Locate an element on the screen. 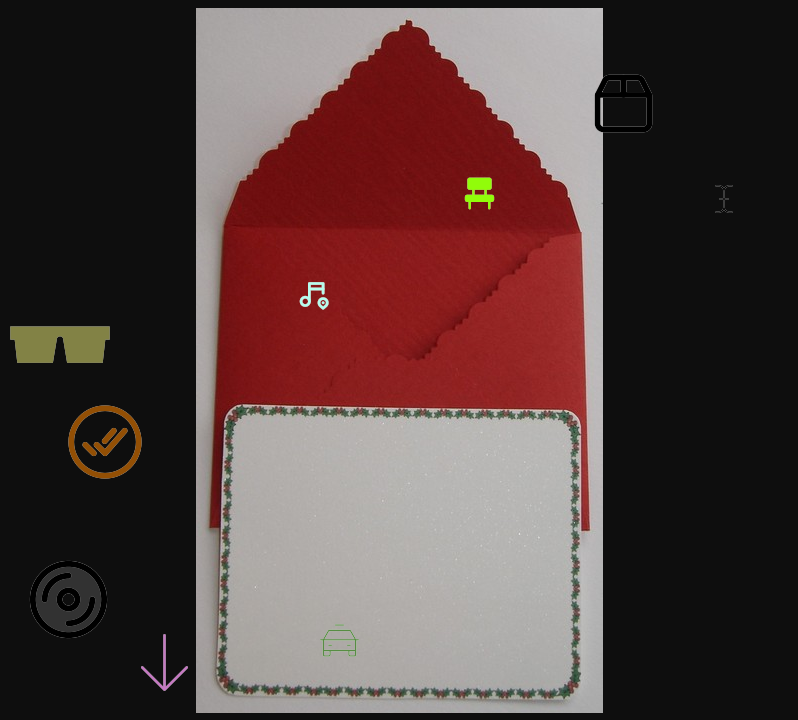 Image resolution: width=798 pixels, height=720 pixels. browse furniture or seating options is located at coordinates (479, 193).